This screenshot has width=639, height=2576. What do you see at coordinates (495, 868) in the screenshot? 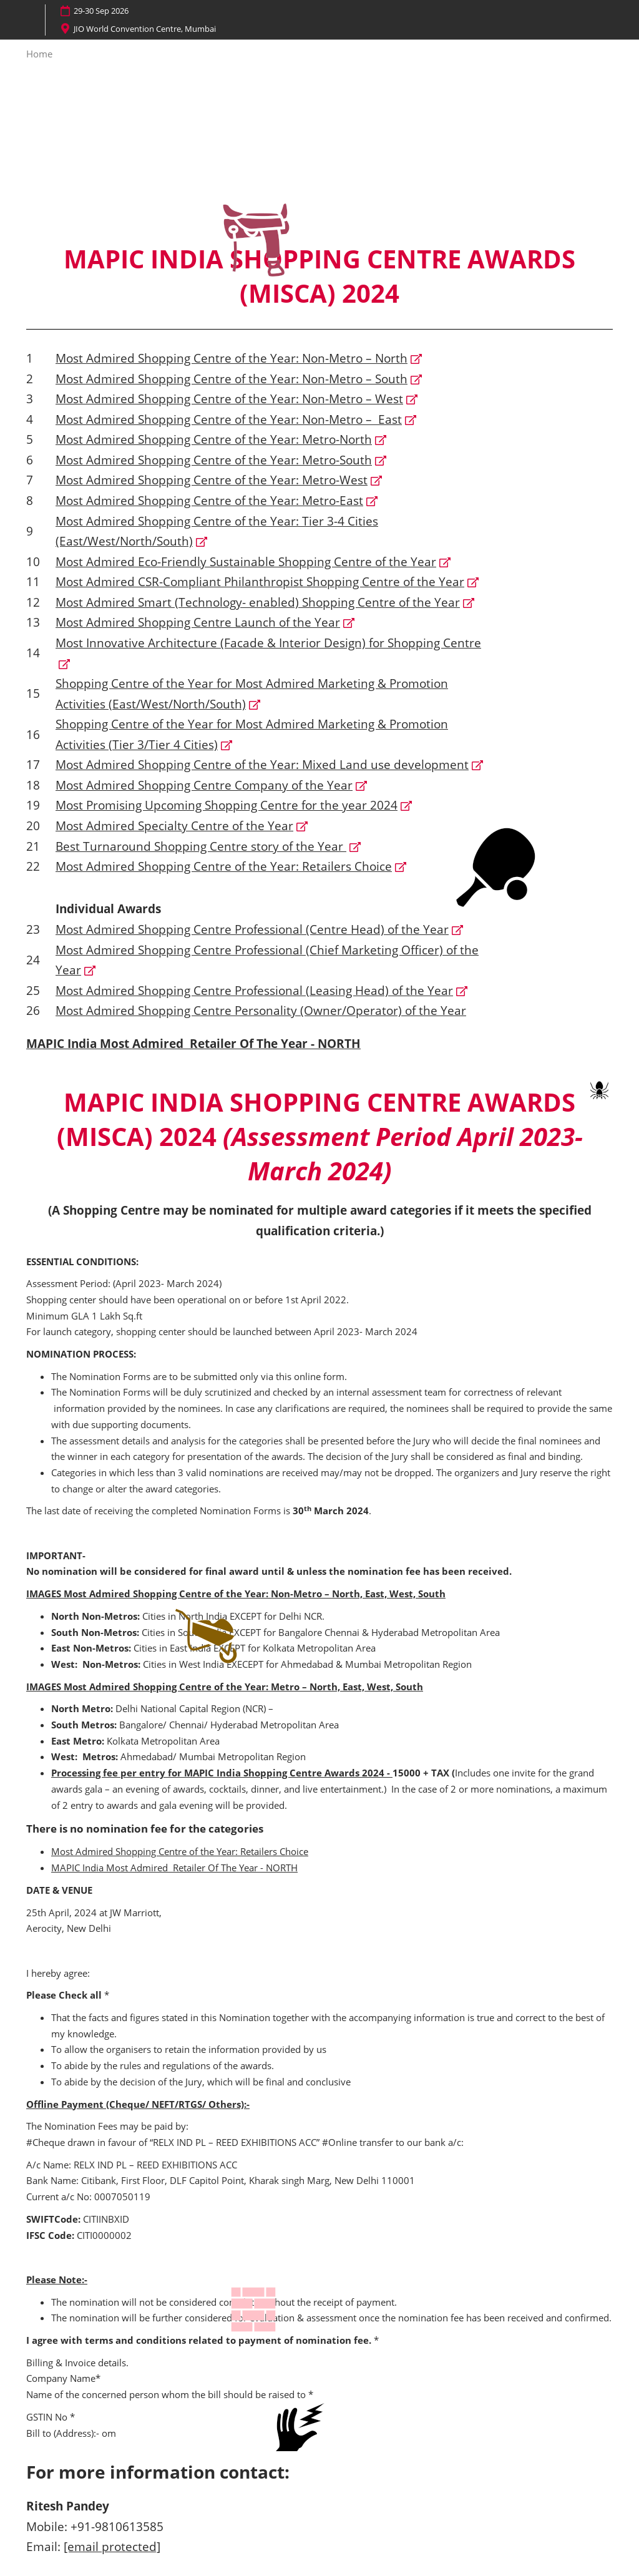
I see `access table tennis or ping pong game` at bounding box center [495, 868].